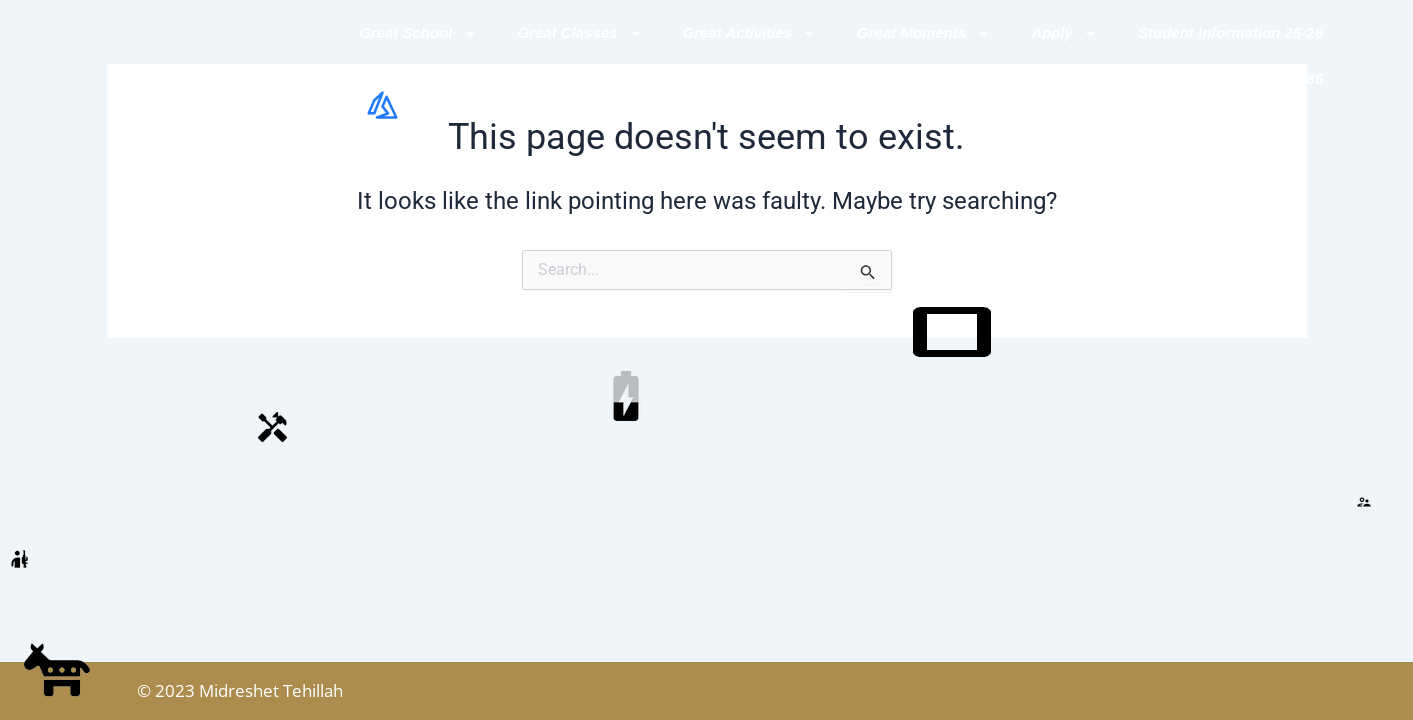 The height and width of the screenshot is (720, 1413). I want to click on manage team members or user accounts, so click(1364, 502).